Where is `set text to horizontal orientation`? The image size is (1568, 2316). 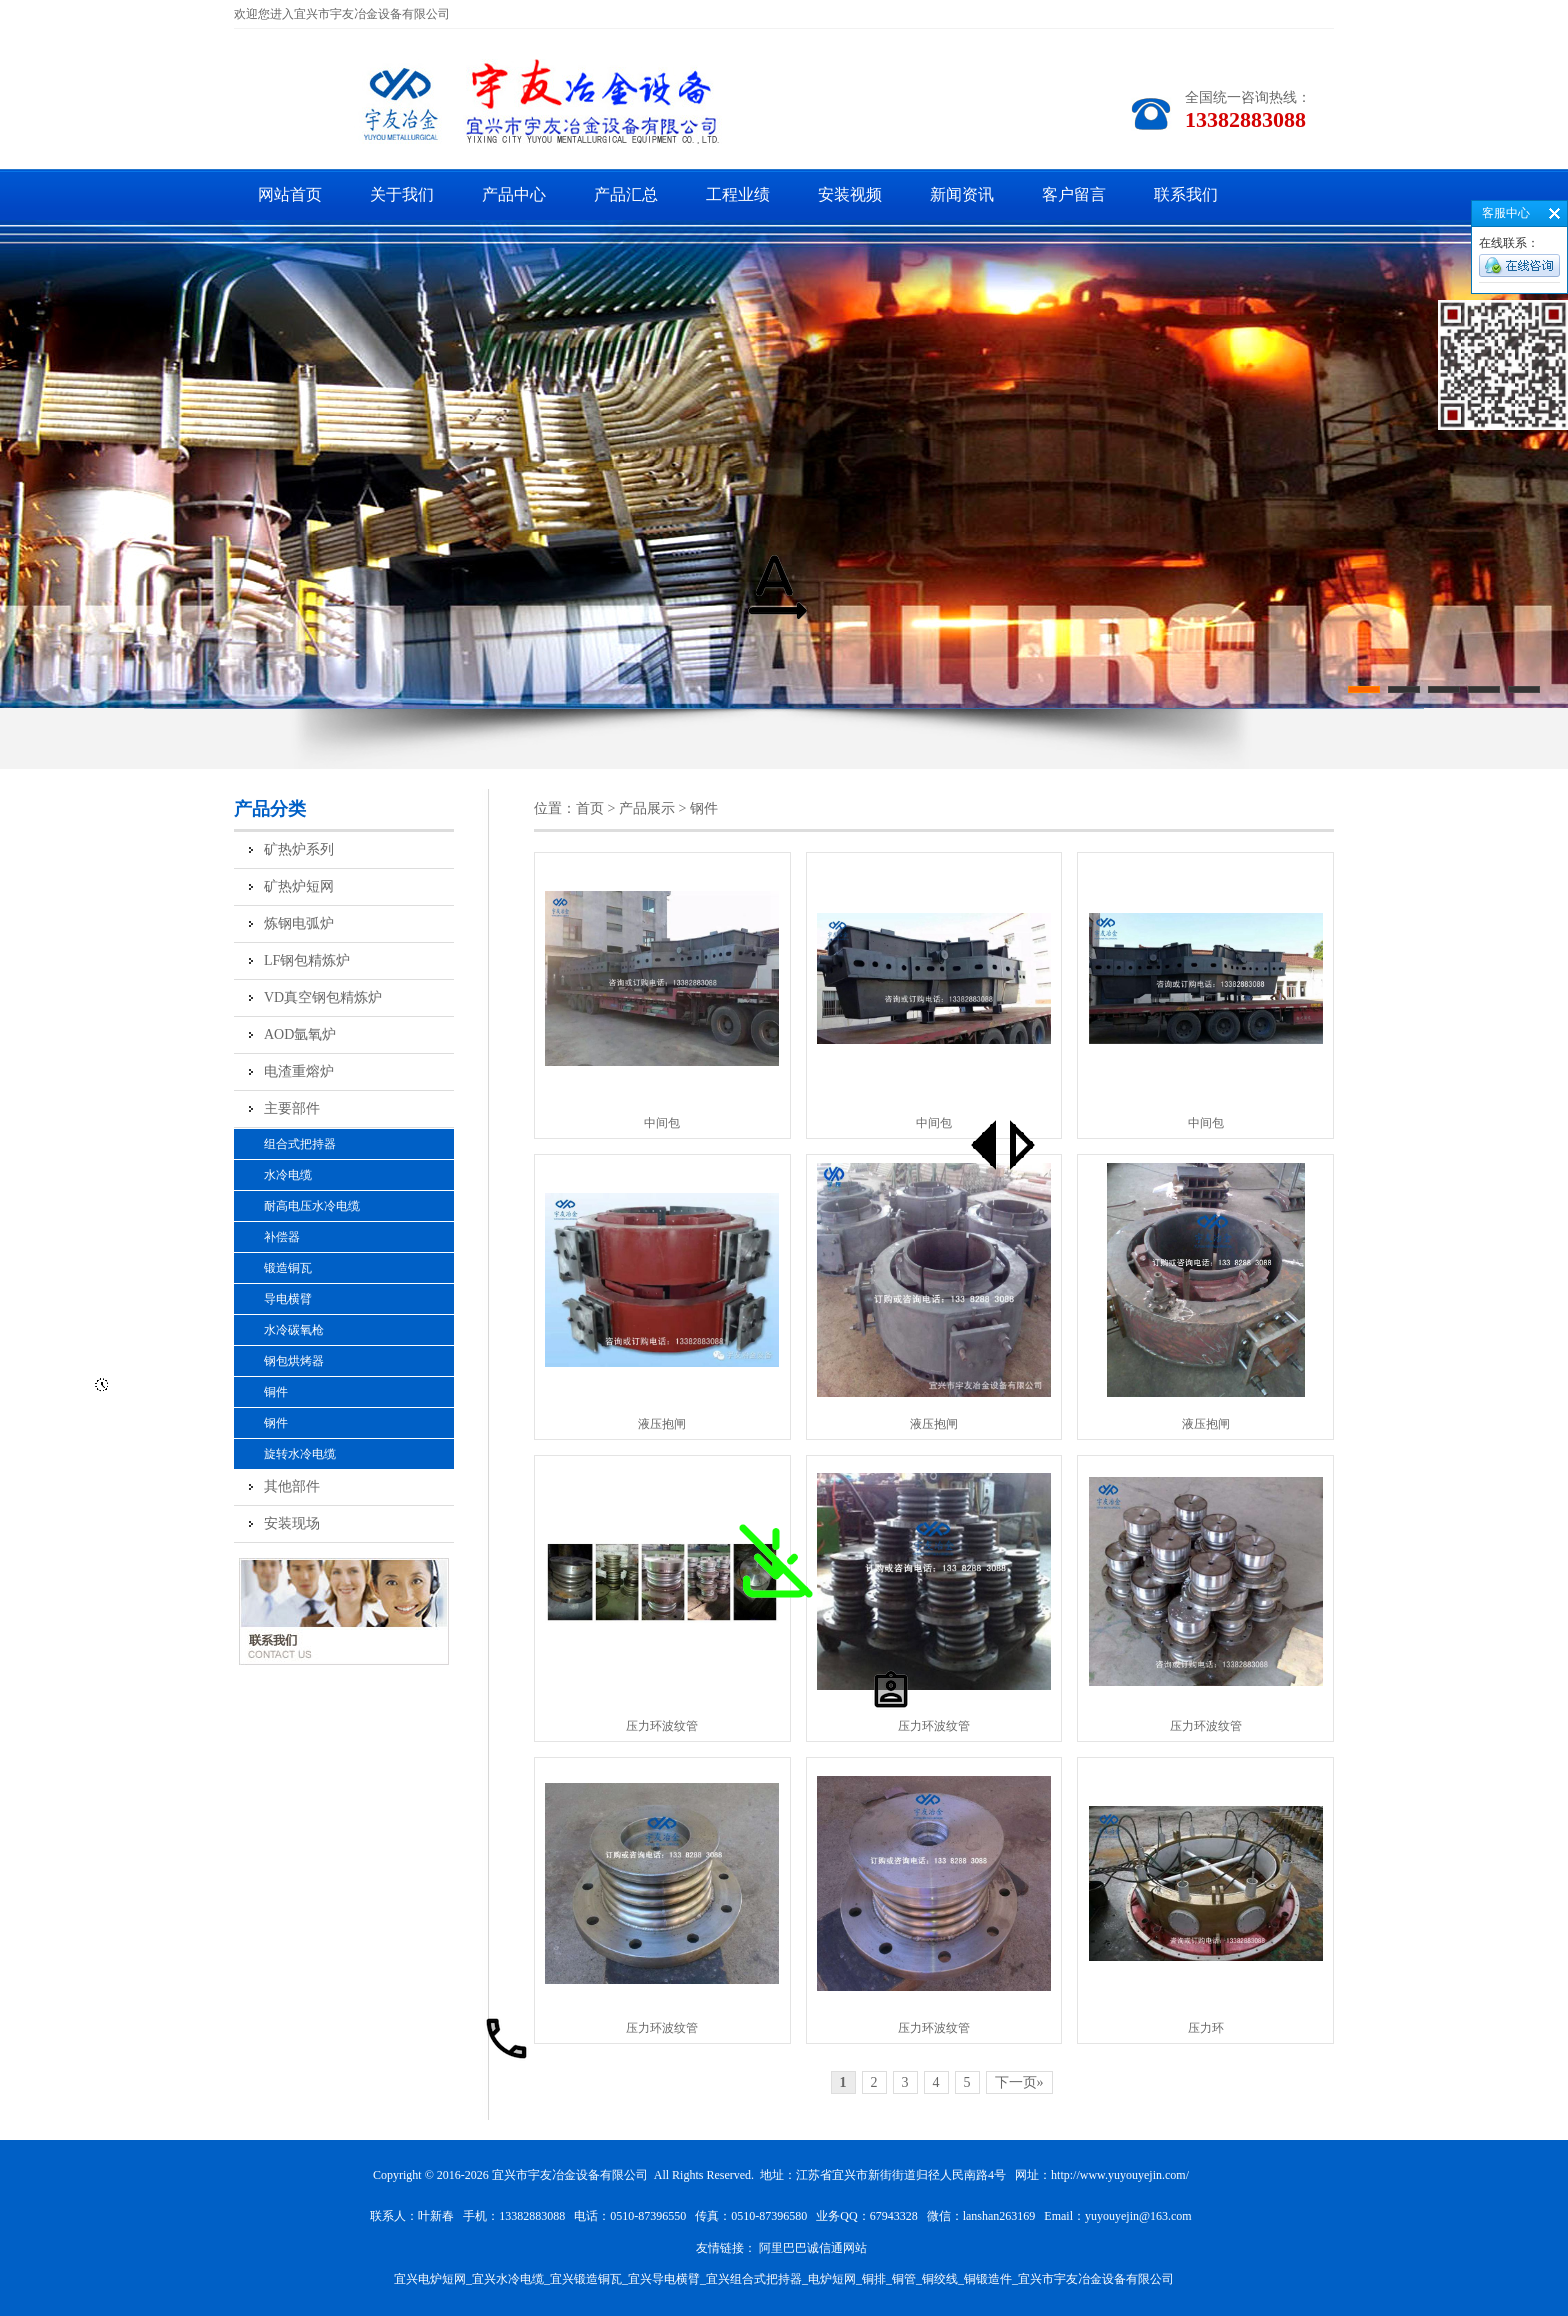
set text to horizontal orientation is located at coordinates (774, 588).